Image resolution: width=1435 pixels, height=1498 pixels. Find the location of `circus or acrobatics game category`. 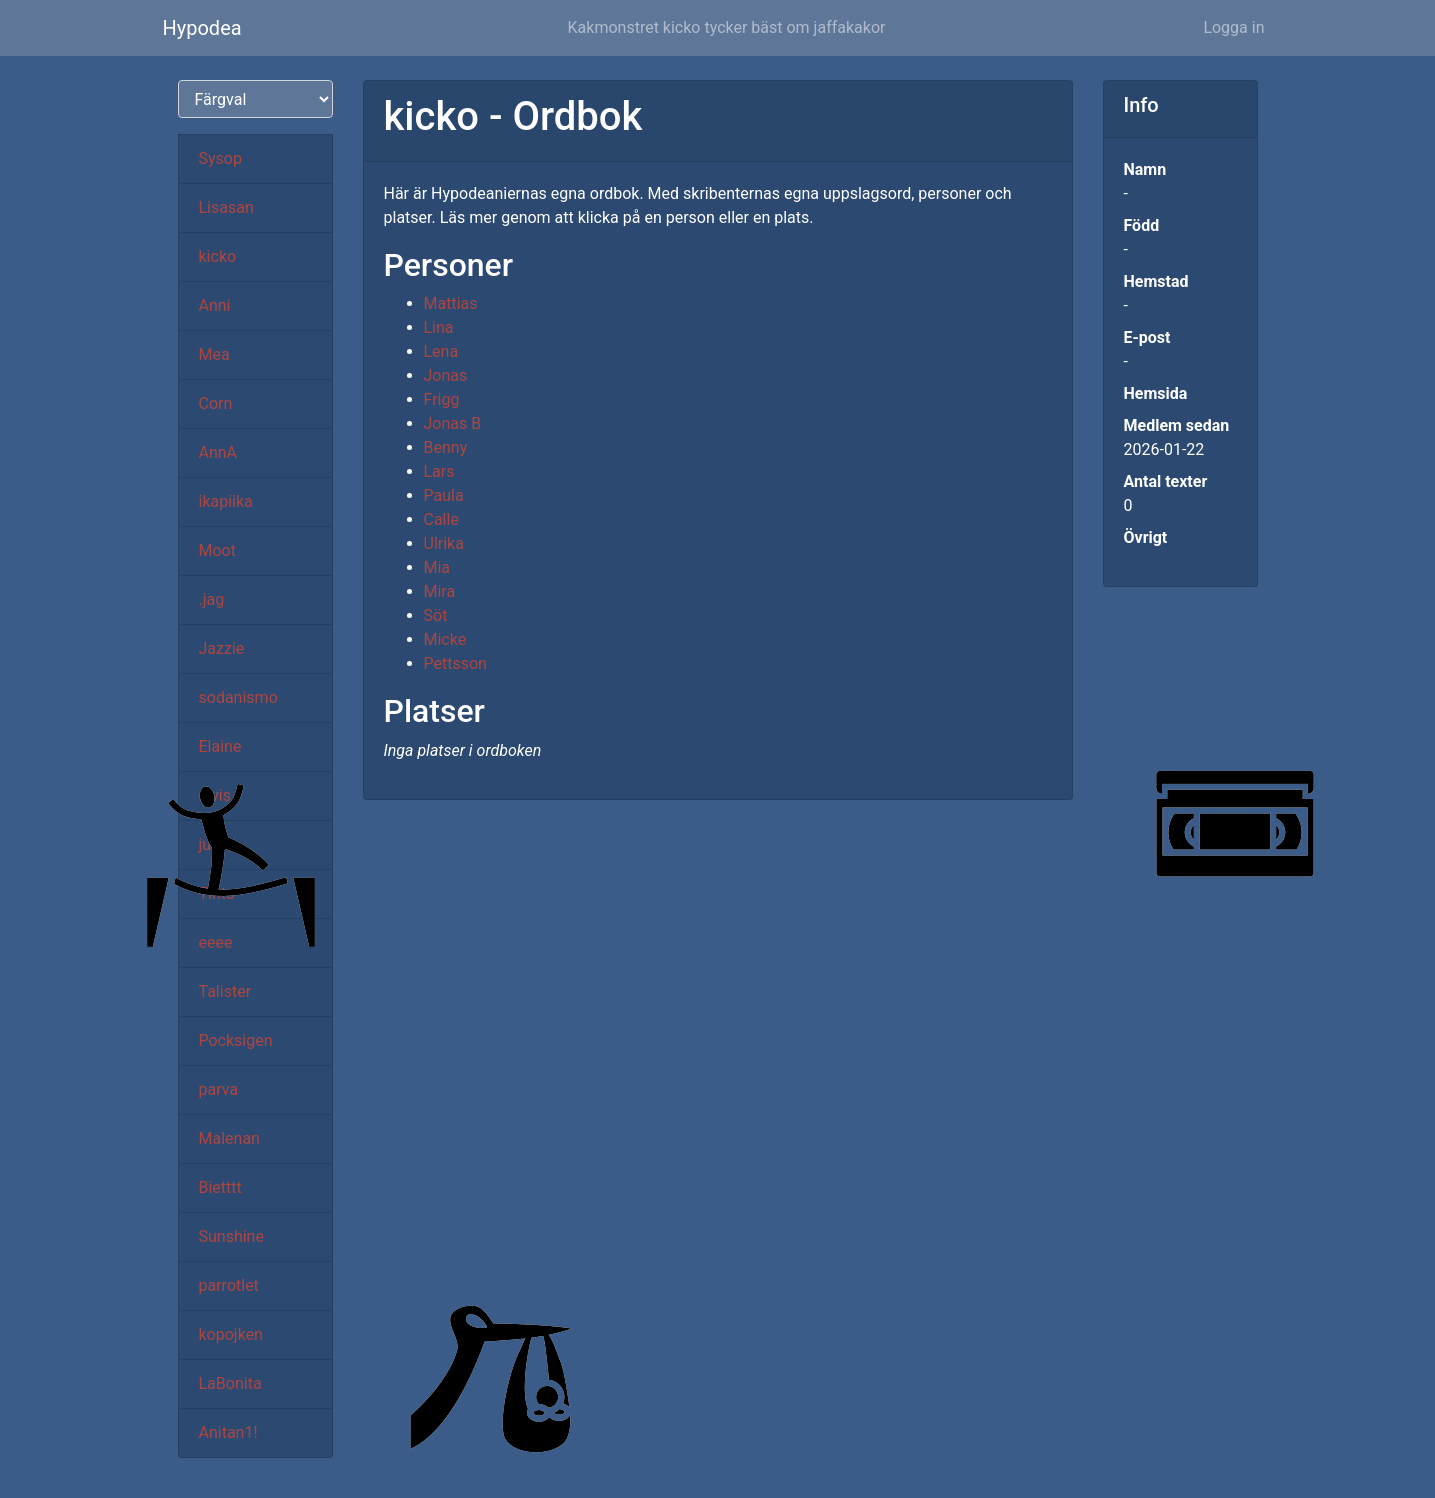

circus or acrobatics game category is located at coordinates (231, 863).